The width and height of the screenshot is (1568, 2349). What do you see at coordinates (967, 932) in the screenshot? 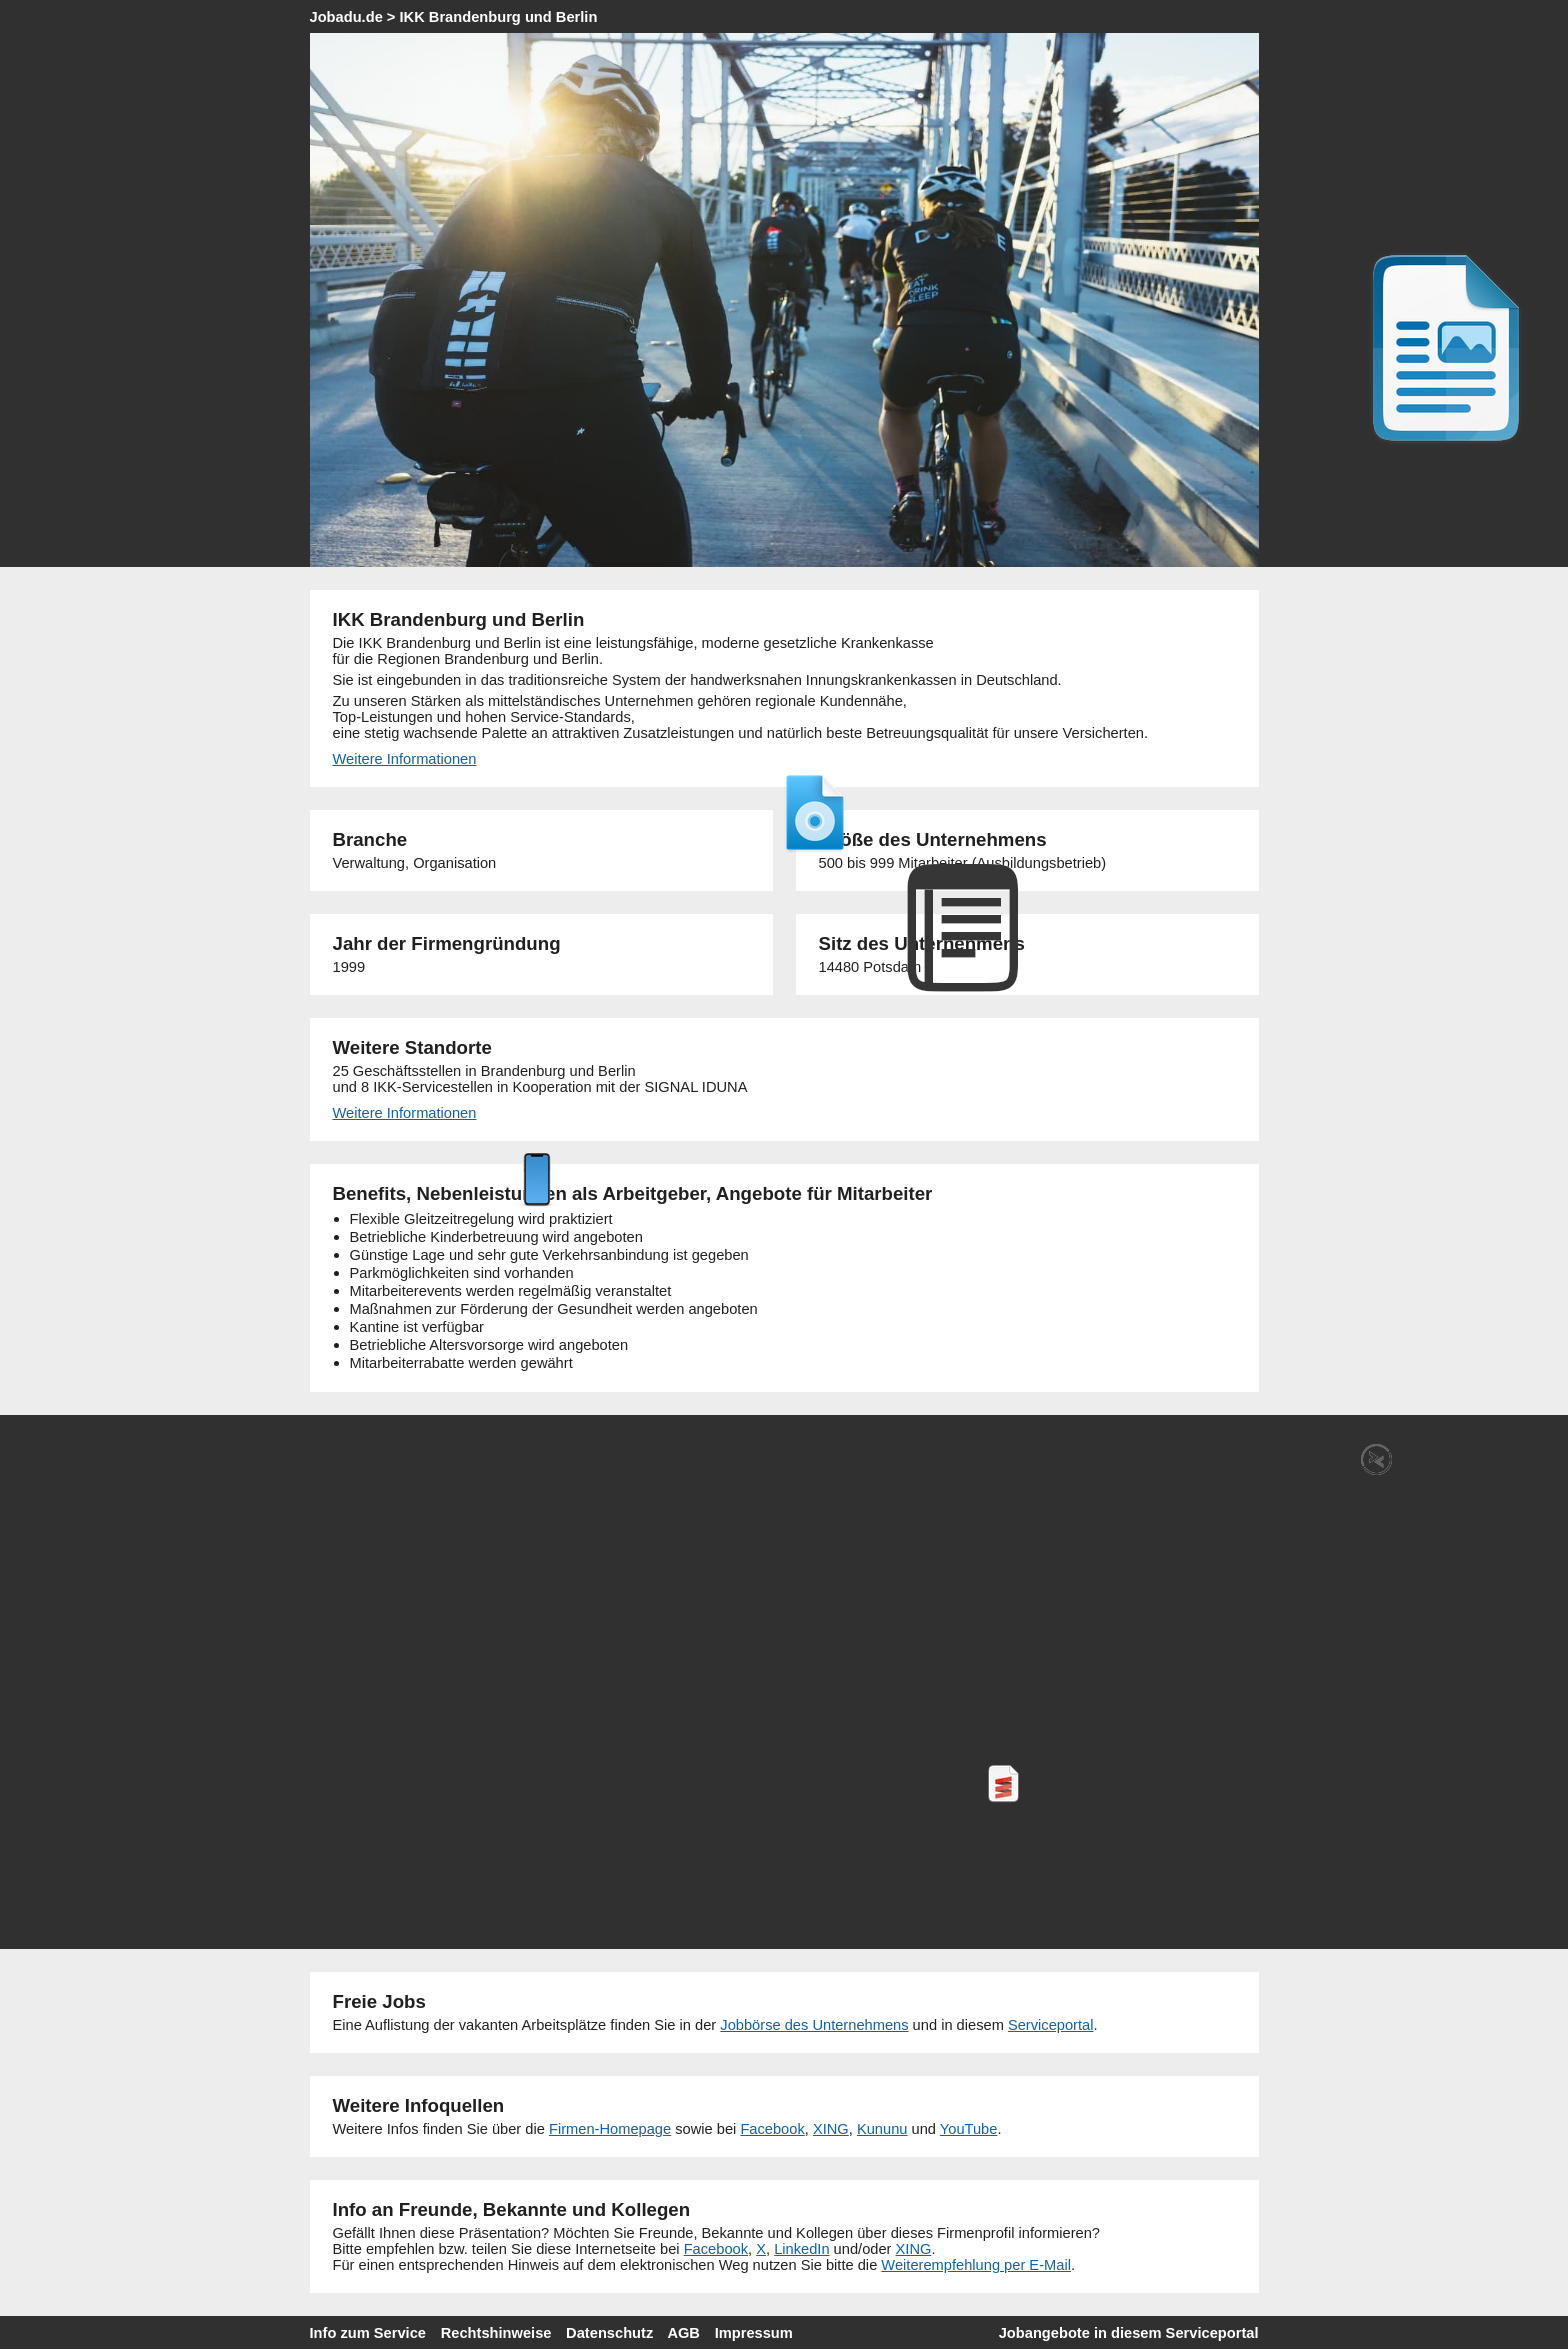
I see `open the notes app` at bounding box center [967, 932].